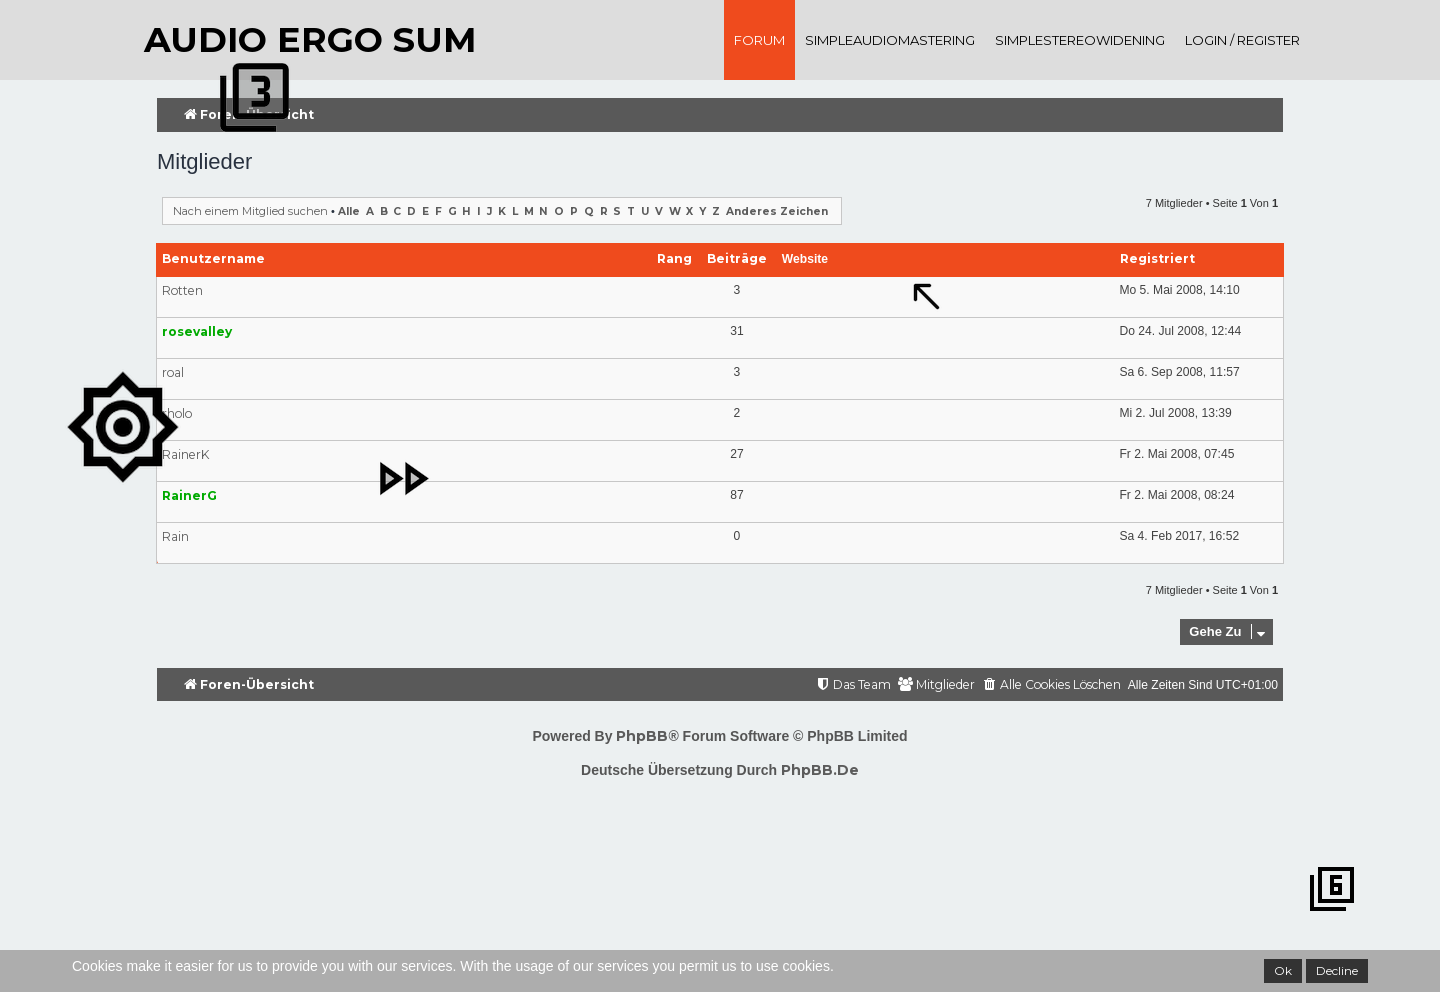 This screenshot has height=992, width=1440. Describe the element at coordinates (926, 296) in the screenshot. I see `navigate to the northwest direction` at that location.